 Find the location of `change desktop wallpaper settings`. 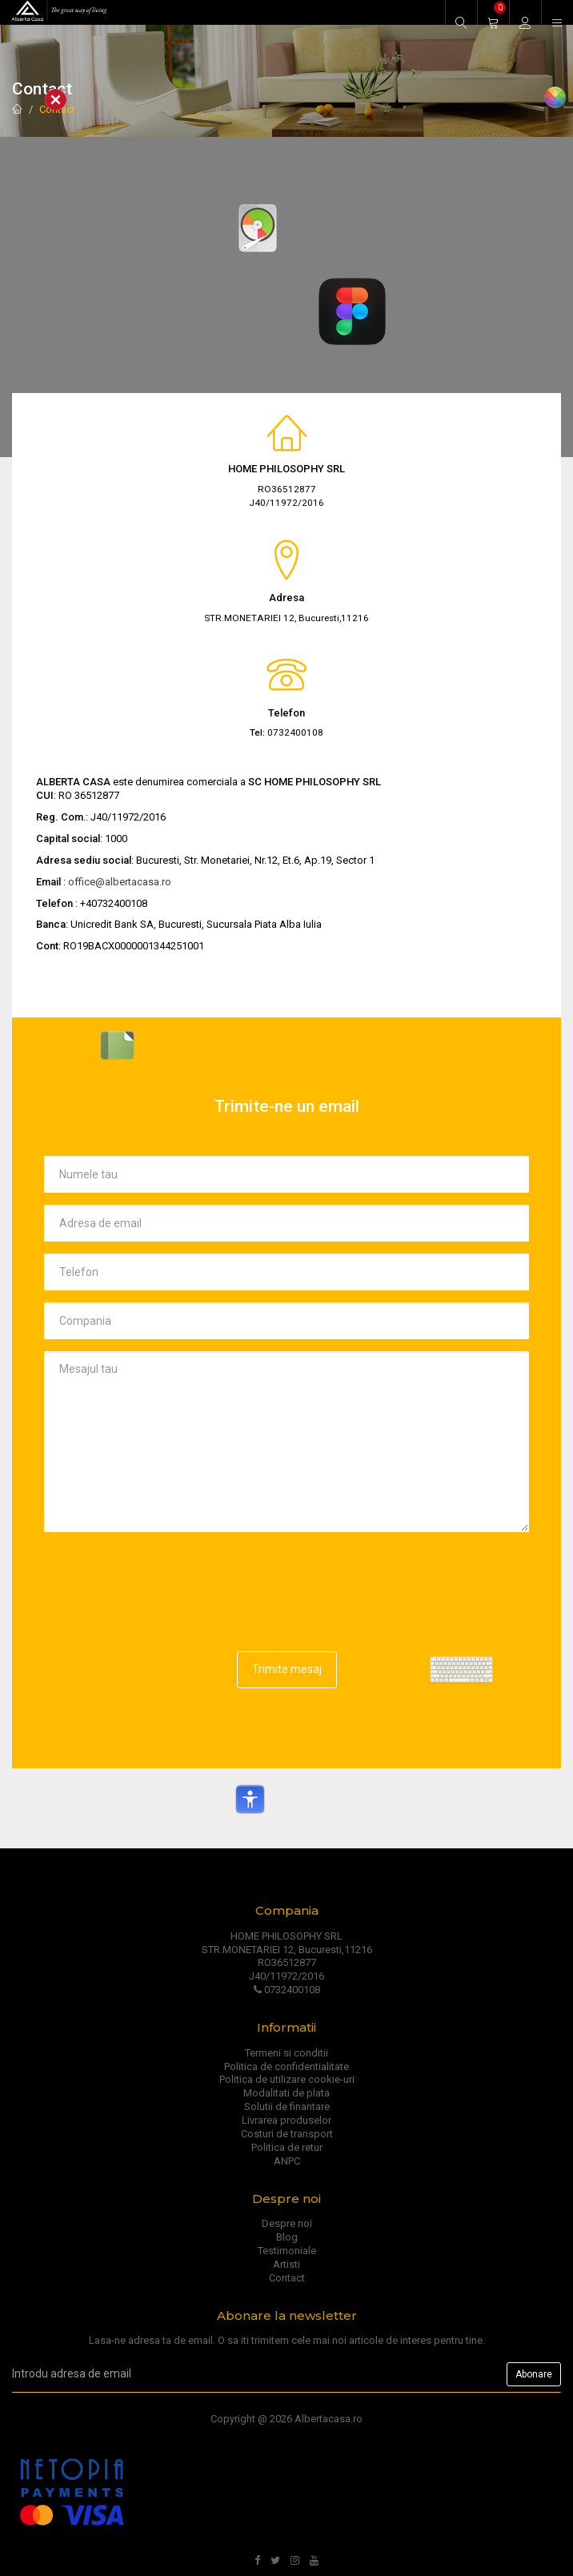

change desktop wallpaper settings is located at coordinates (117, 1044).